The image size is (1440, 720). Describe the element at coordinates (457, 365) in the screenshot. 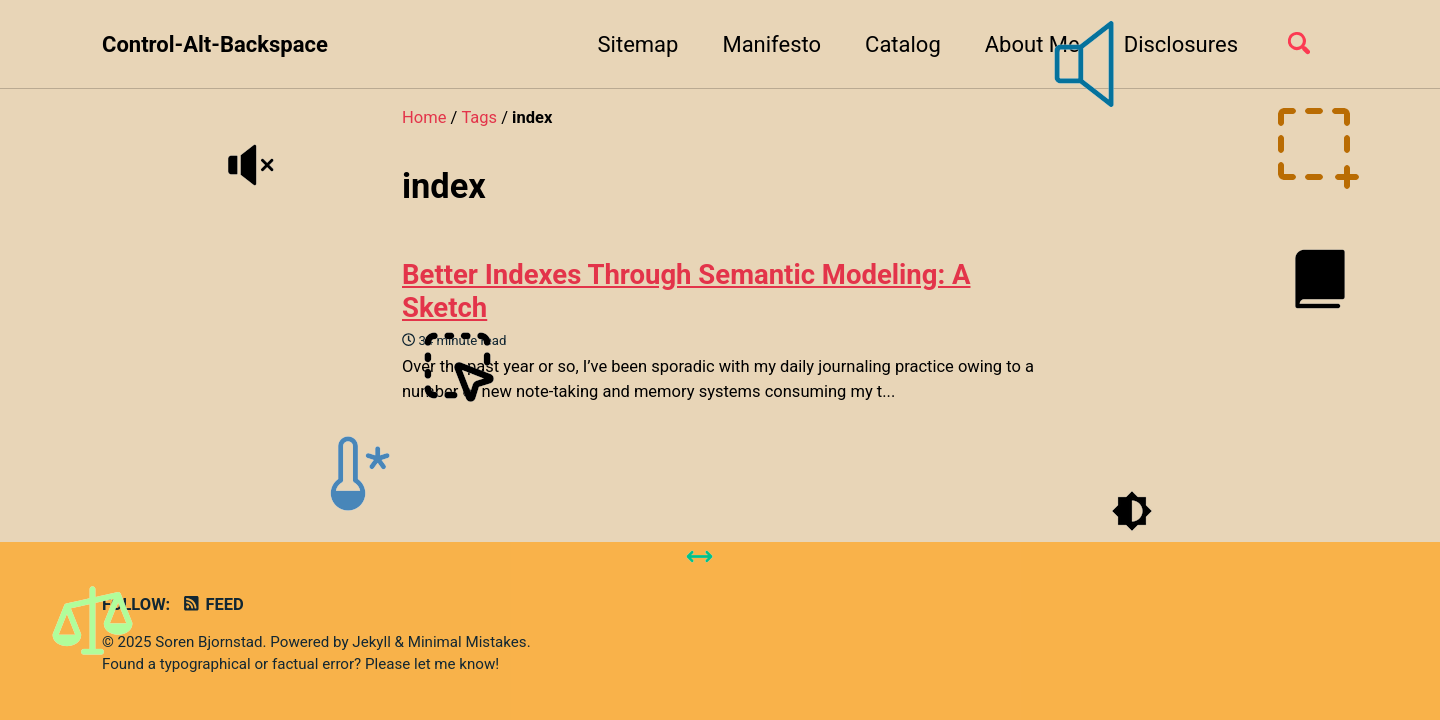

I see `select or draw a custom region` at that location.